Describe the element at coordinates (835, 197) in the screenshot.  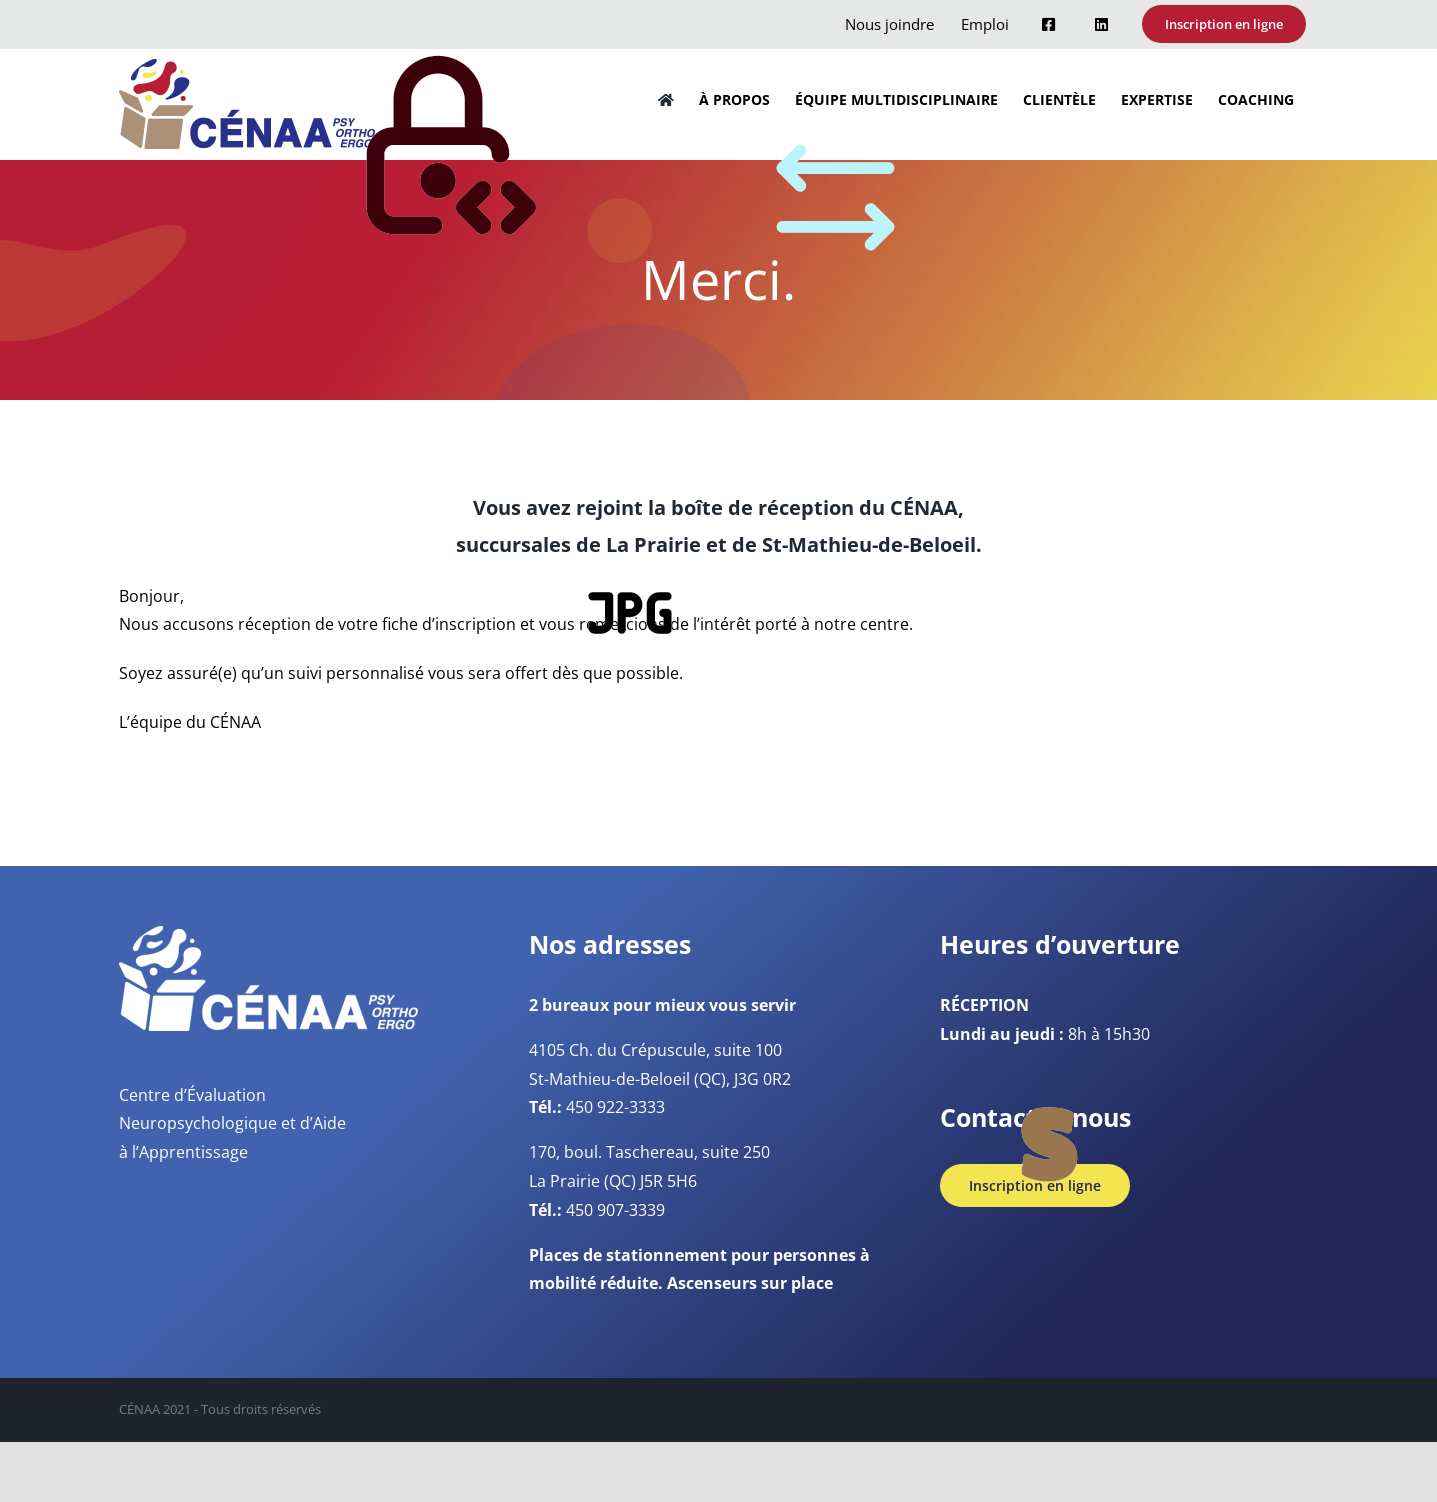
I see `swap or exchange items` at that location.